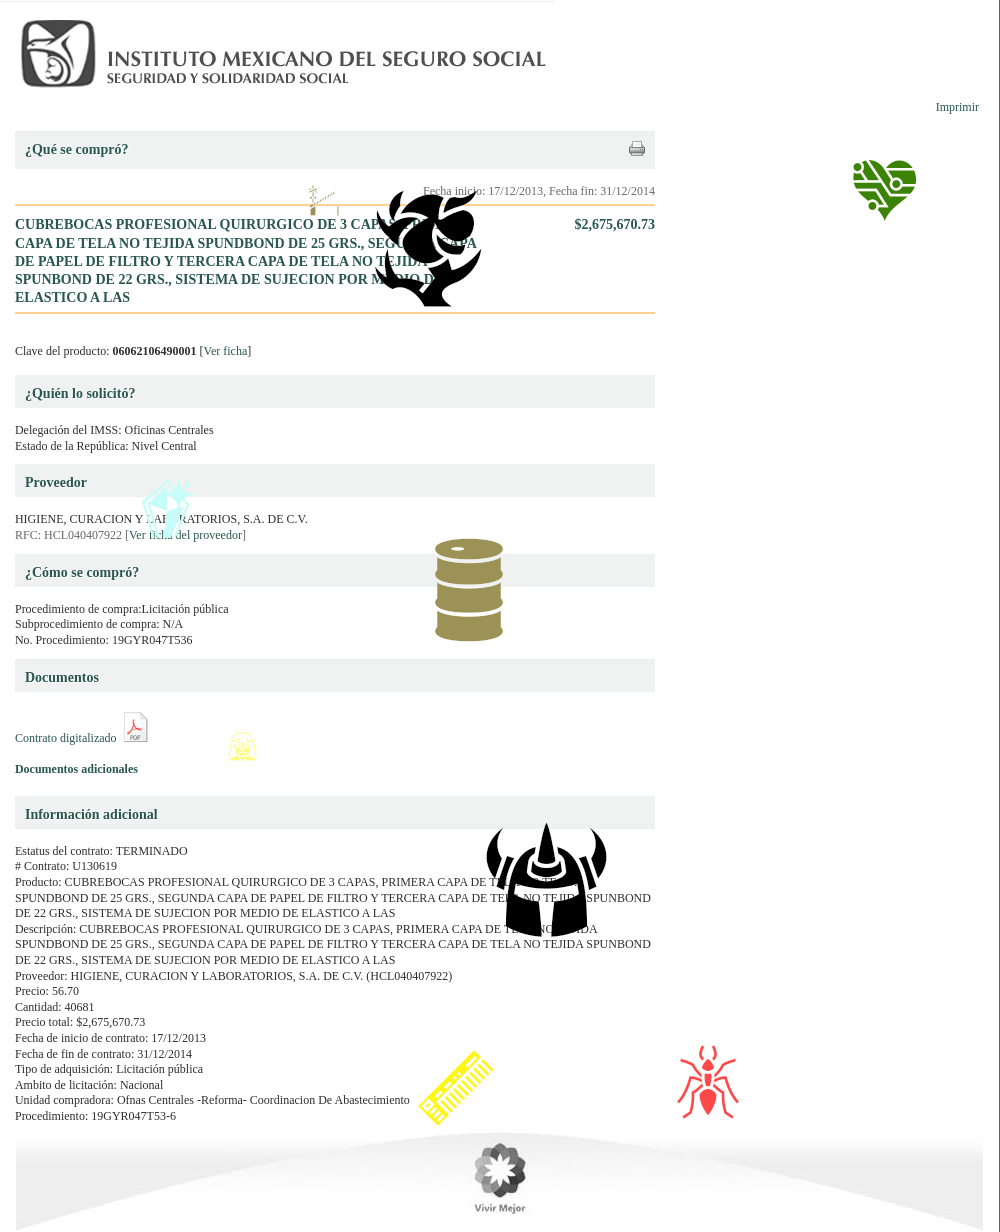 Image resolution: width=1000 pixels, height=1232 pixels. I want to click on equip helmet or headgear, so click(546, 879).